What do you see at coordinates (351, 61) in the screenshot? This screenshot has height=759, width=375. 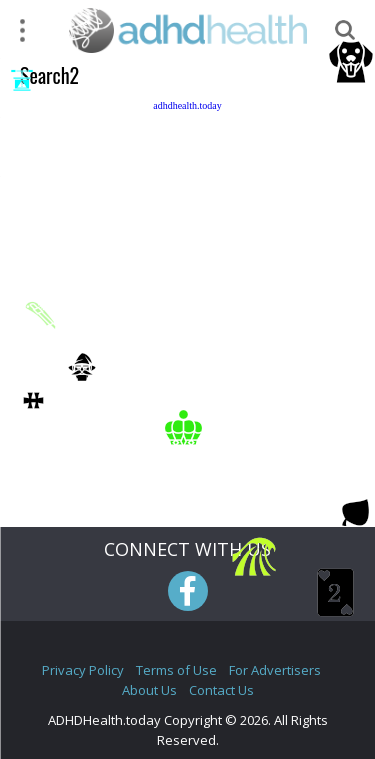 I see `view pet profile or pet-related features` at bounding box center [351, 61].